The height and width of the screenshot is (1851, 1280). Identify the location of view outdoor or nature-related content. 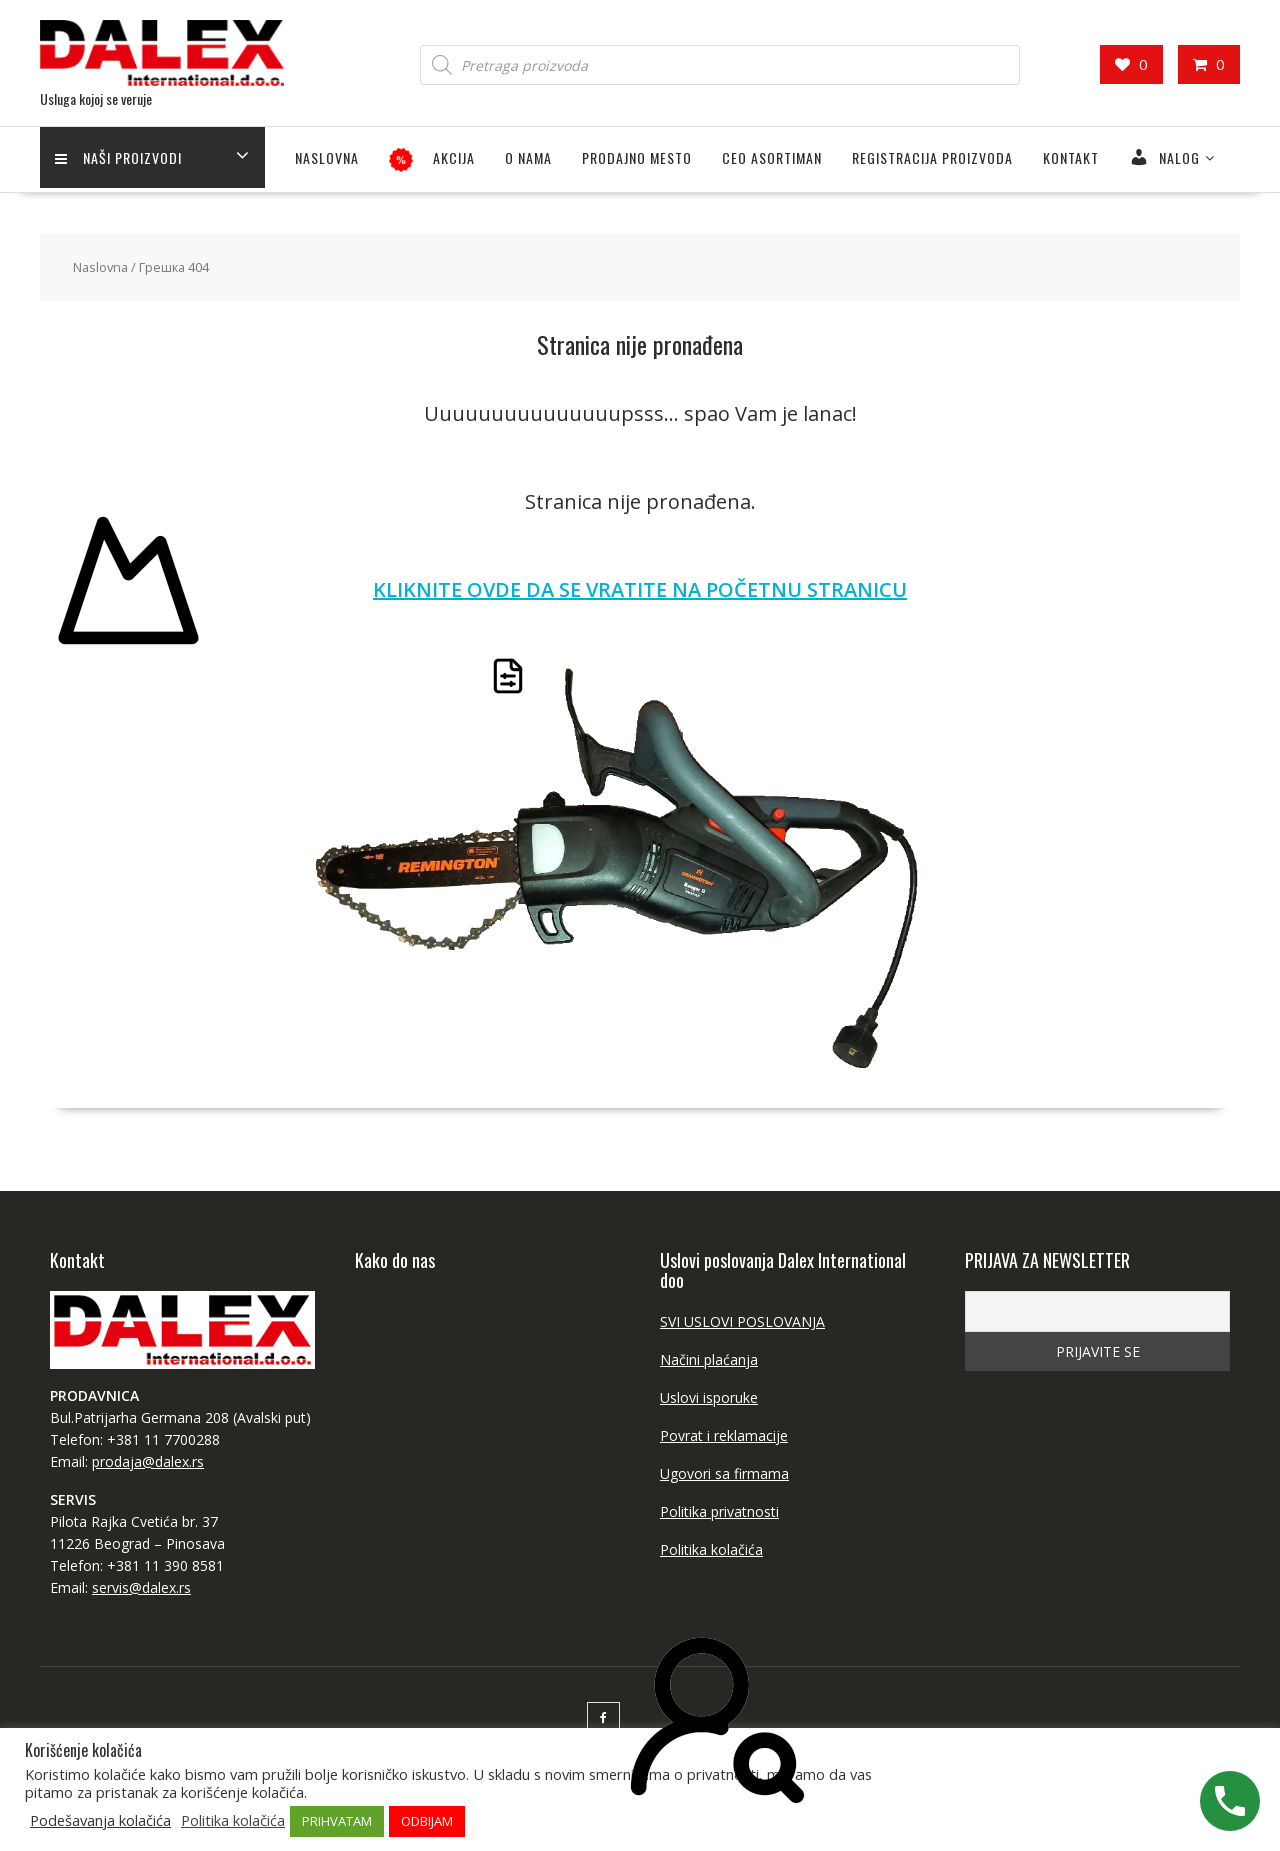
(128, 580).